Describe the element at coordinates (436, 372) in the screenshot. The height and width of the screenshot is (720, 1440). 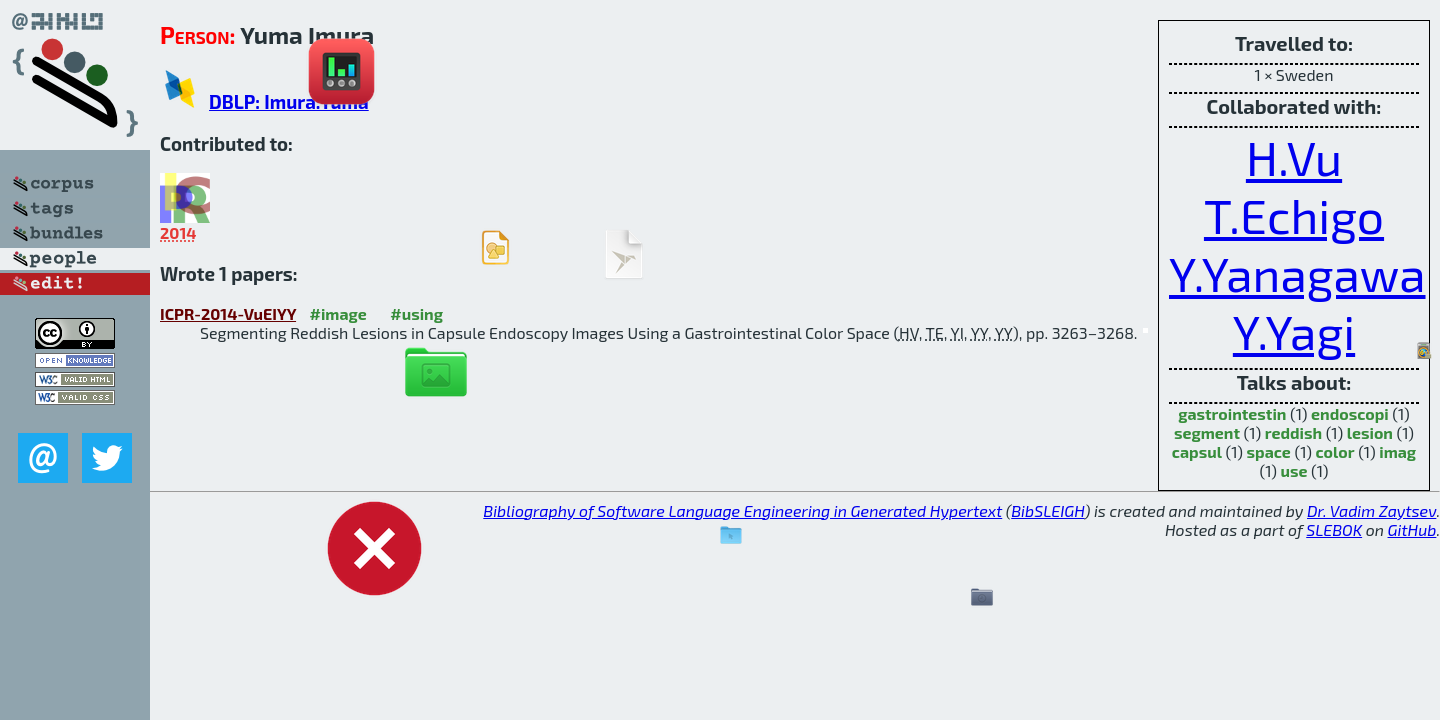
I see `open your images folder` at that location.